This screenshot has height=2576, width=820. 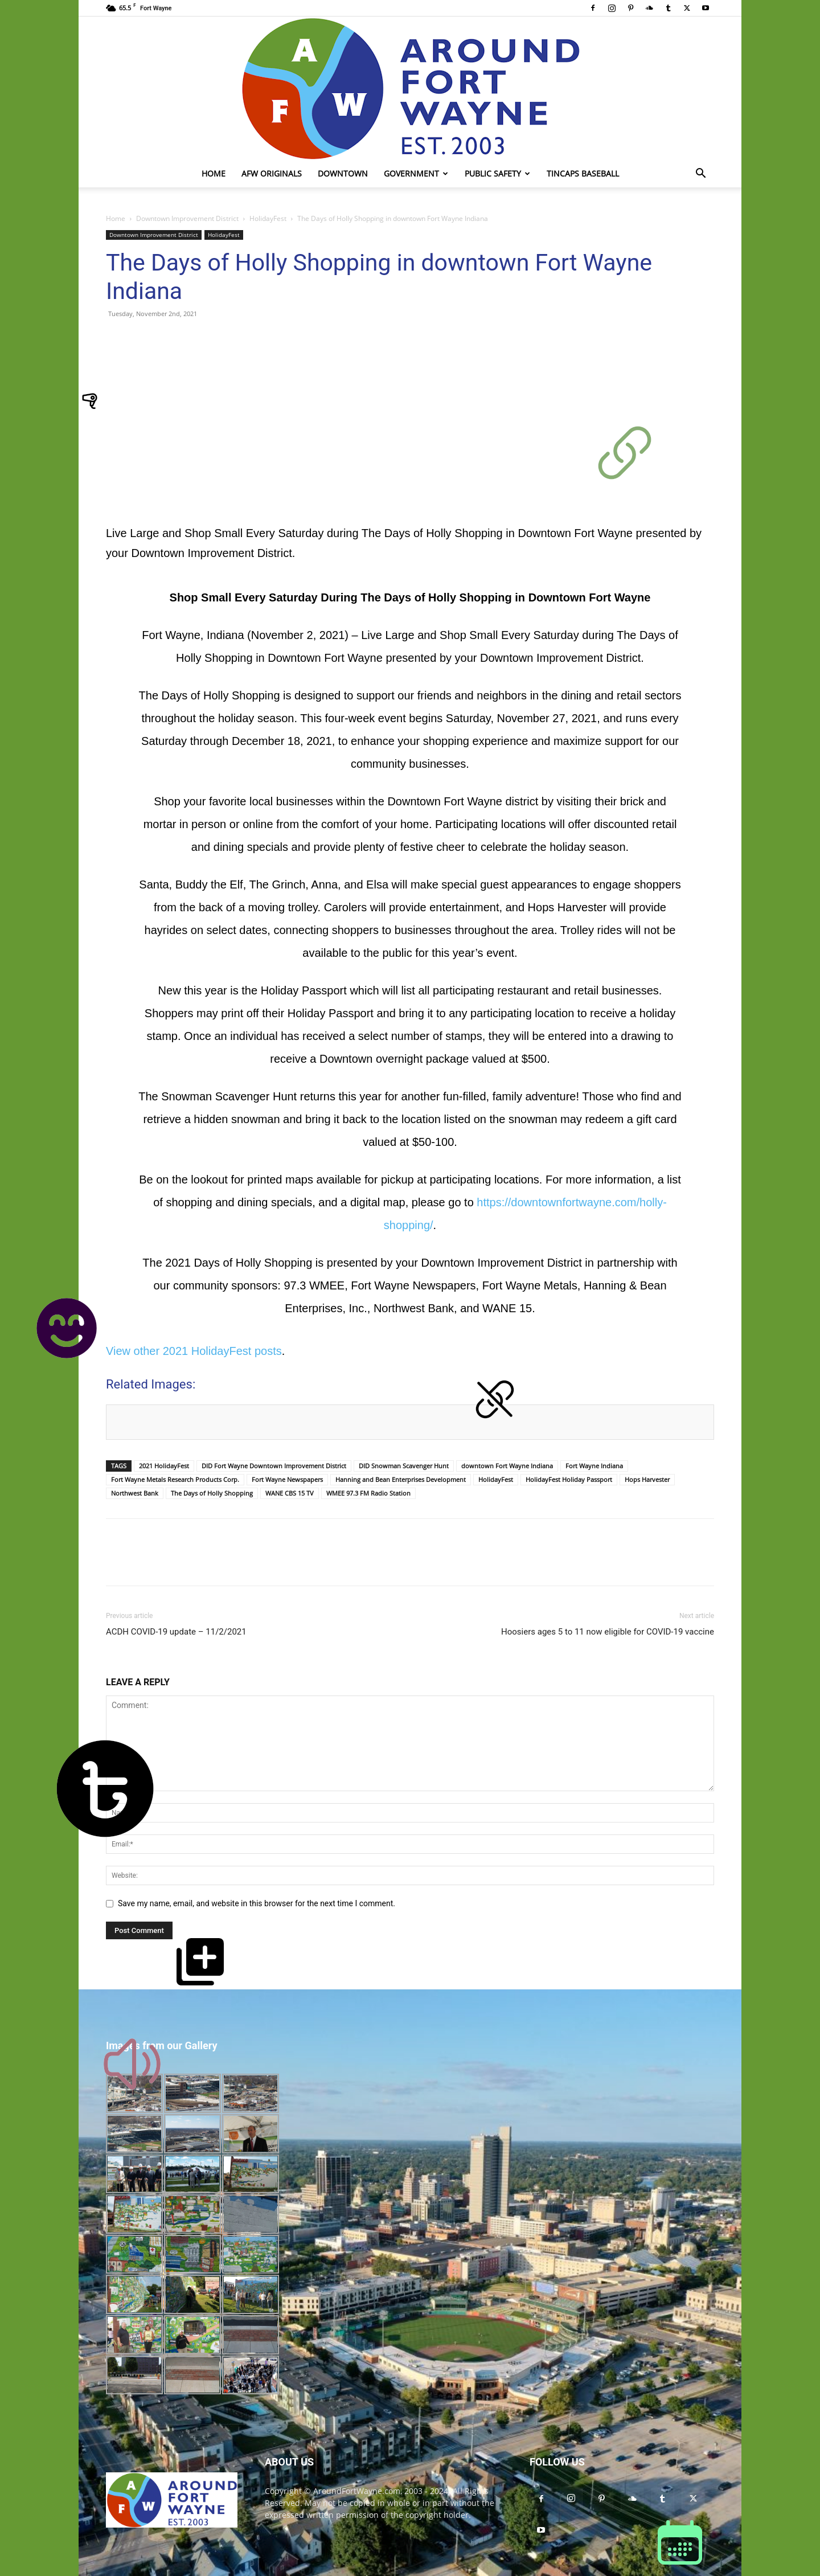 What do you see at coordinates (90, 400) in the screenshot?
I see `access hair styling or grooming tools` at bounding box center [90, 400].